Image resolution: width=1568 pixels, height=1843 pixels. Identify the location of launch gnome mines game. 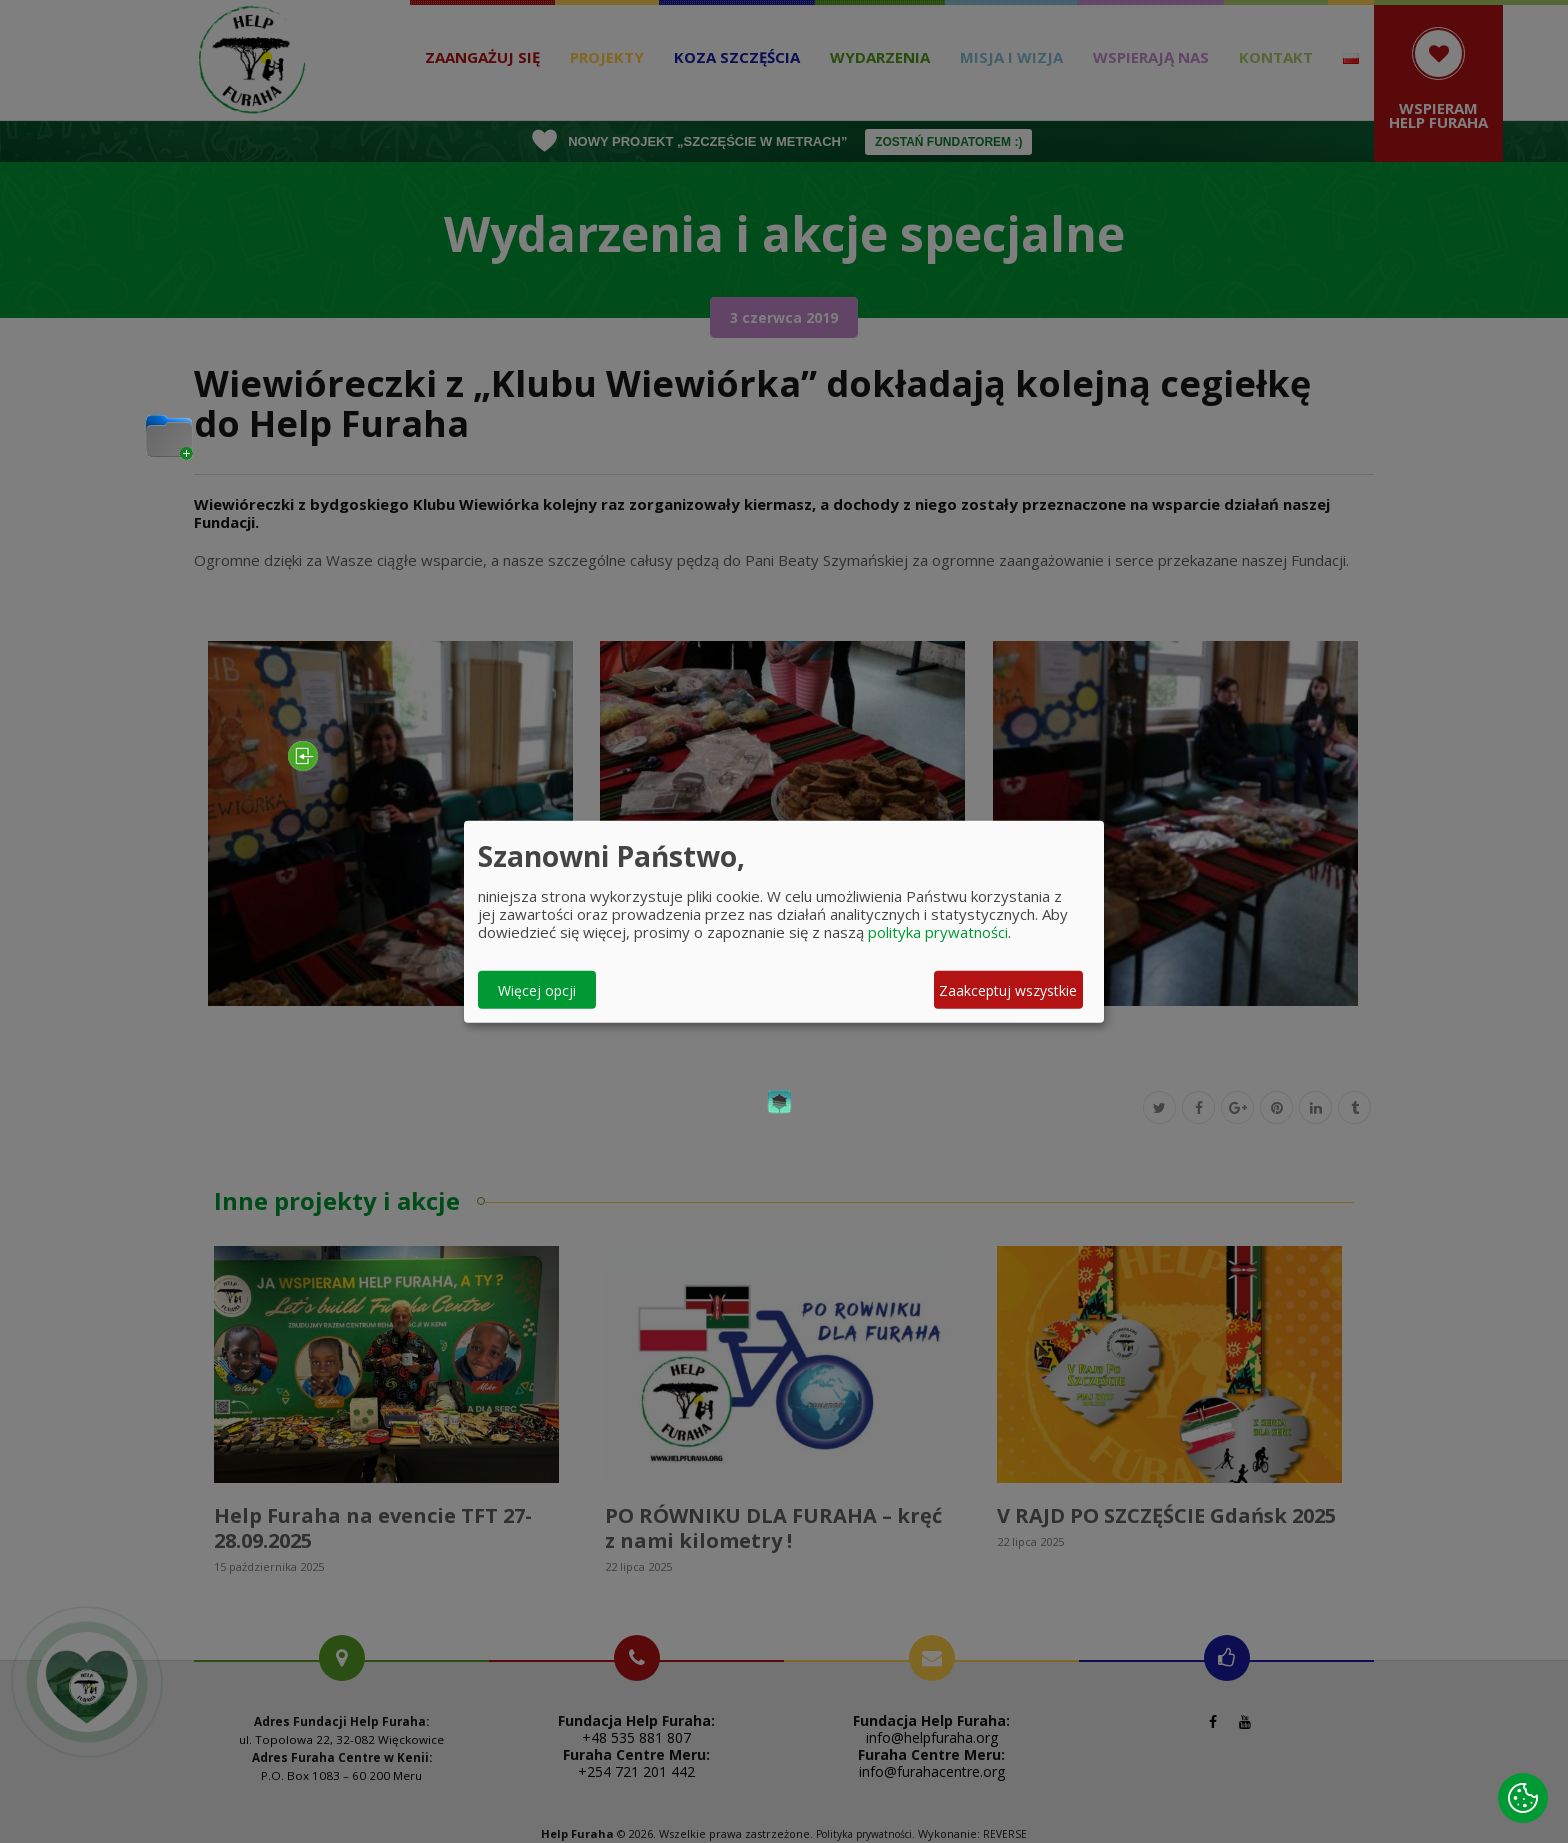
(779, 1101).